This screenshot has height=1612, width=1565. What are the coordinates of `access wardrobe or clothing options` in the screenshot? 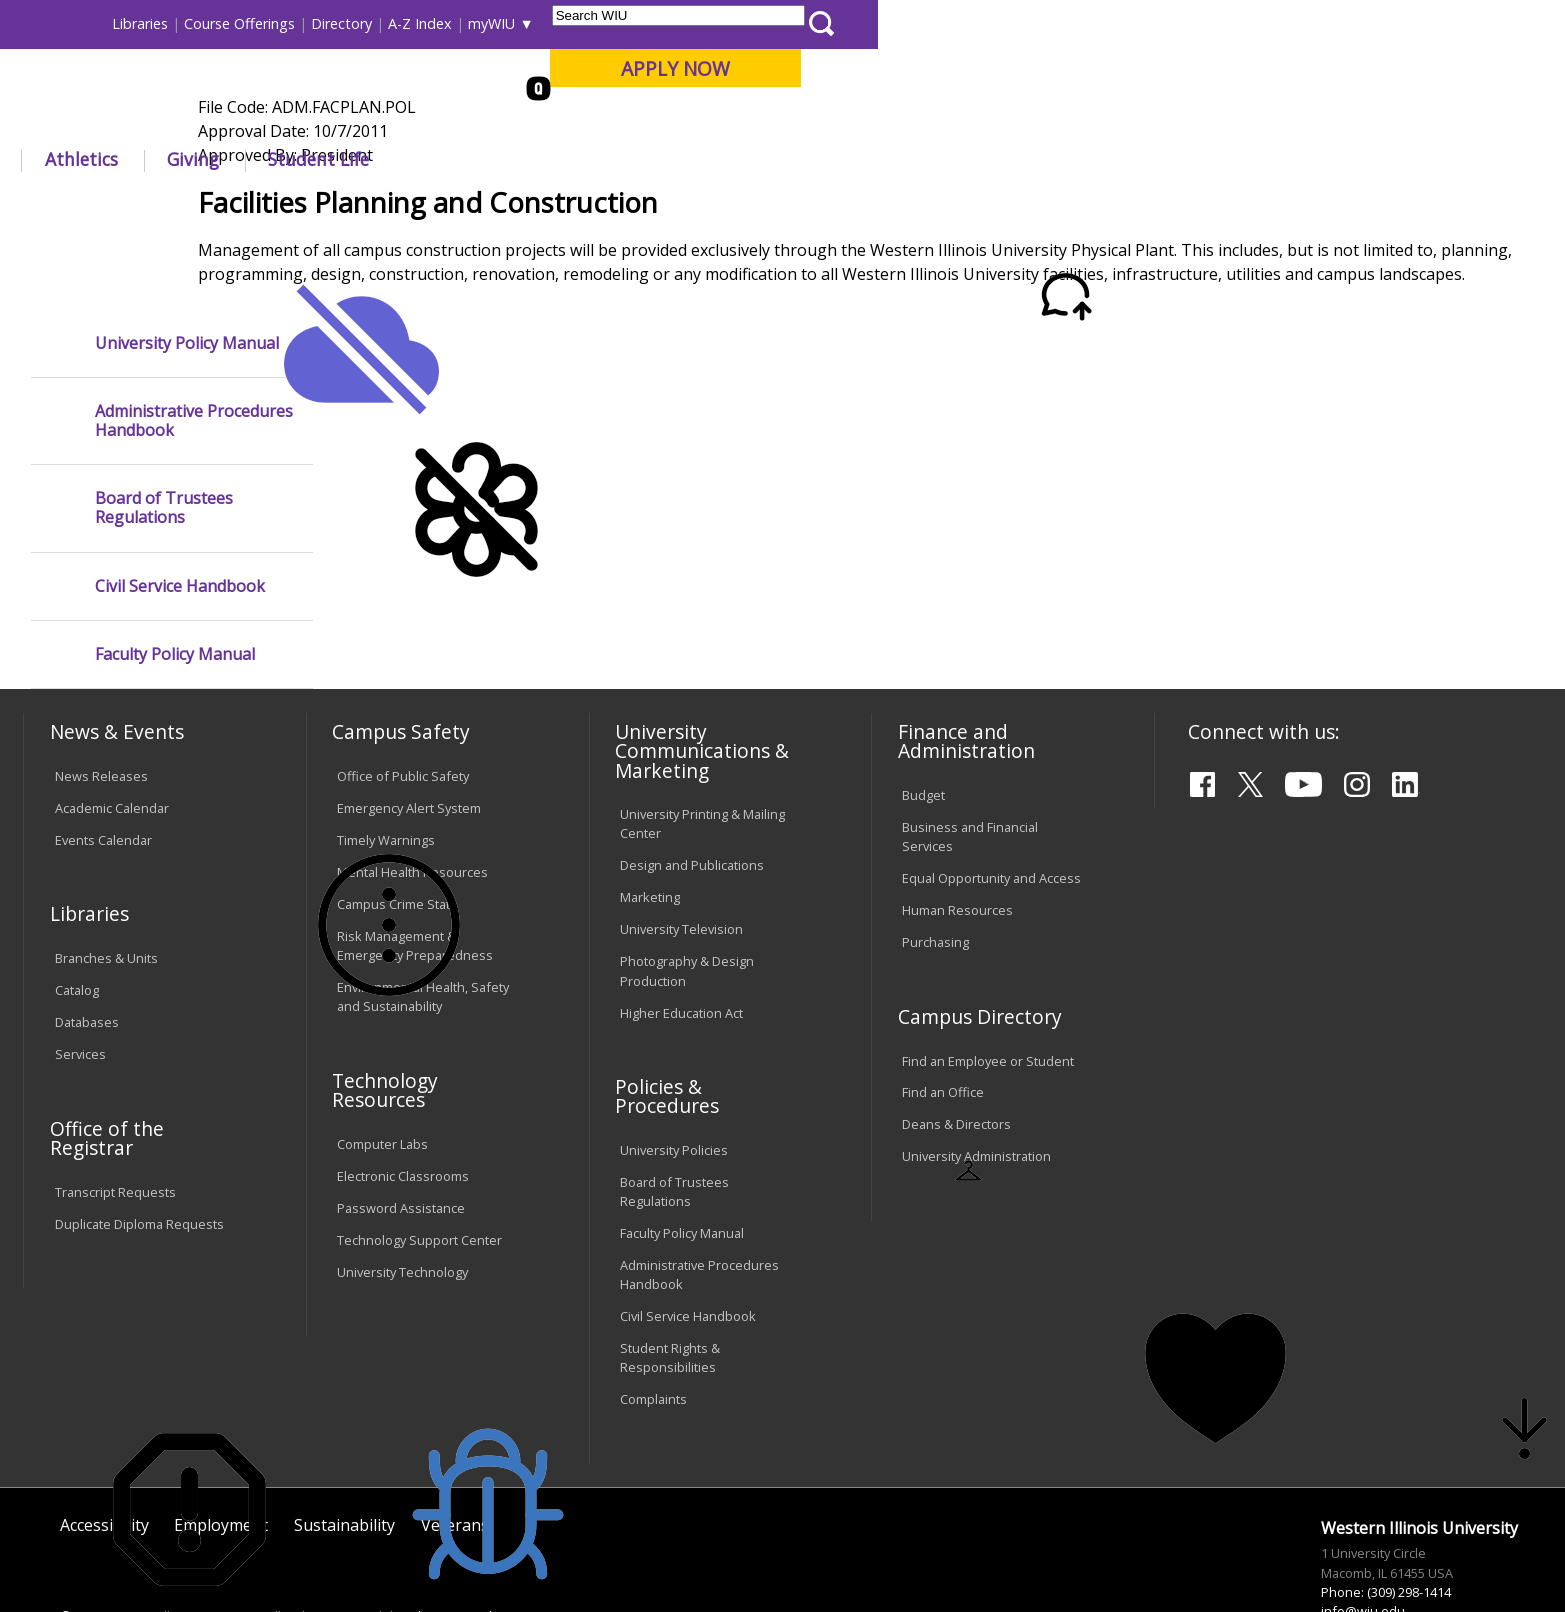 It's located at (968, 1170).